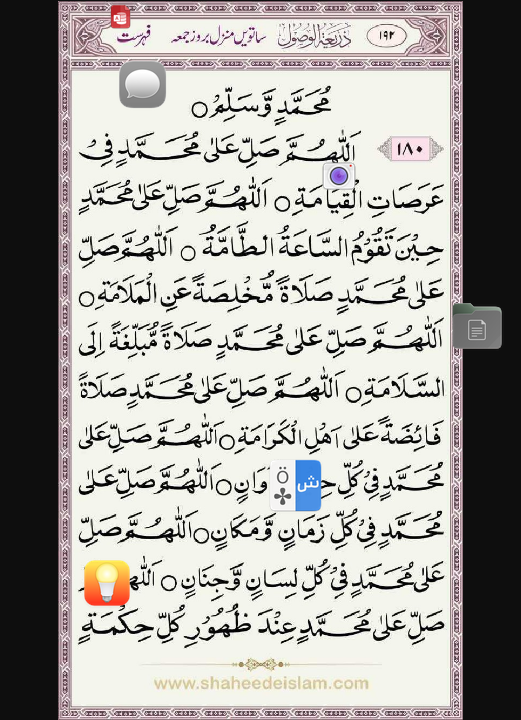  I want to click on open the cheese webcam application, so click(339, 176).